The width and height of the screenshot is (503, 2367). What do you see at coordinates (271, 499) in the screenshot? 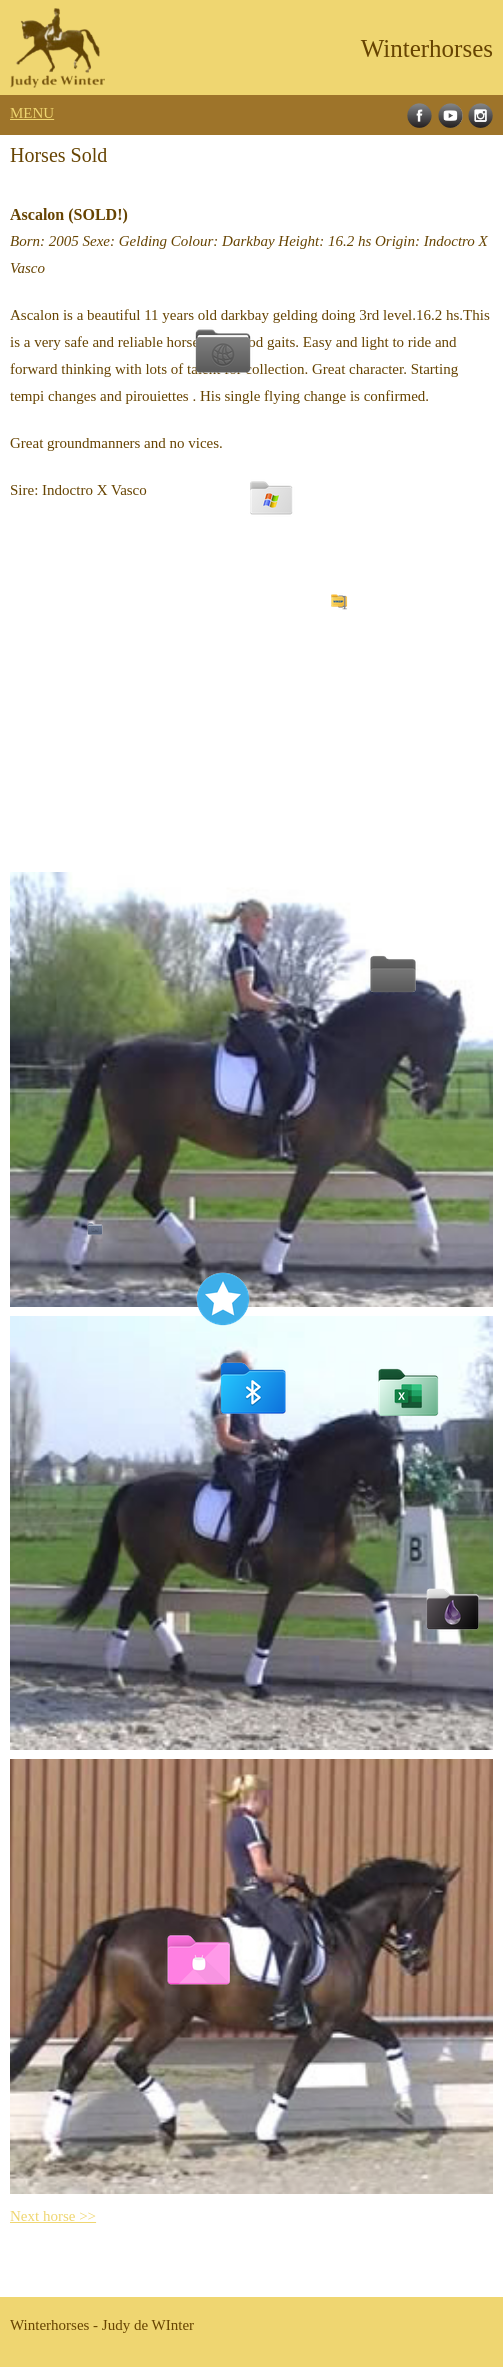
I see `open folder containing windows xp files or programs` at bounding box center [271, 499].